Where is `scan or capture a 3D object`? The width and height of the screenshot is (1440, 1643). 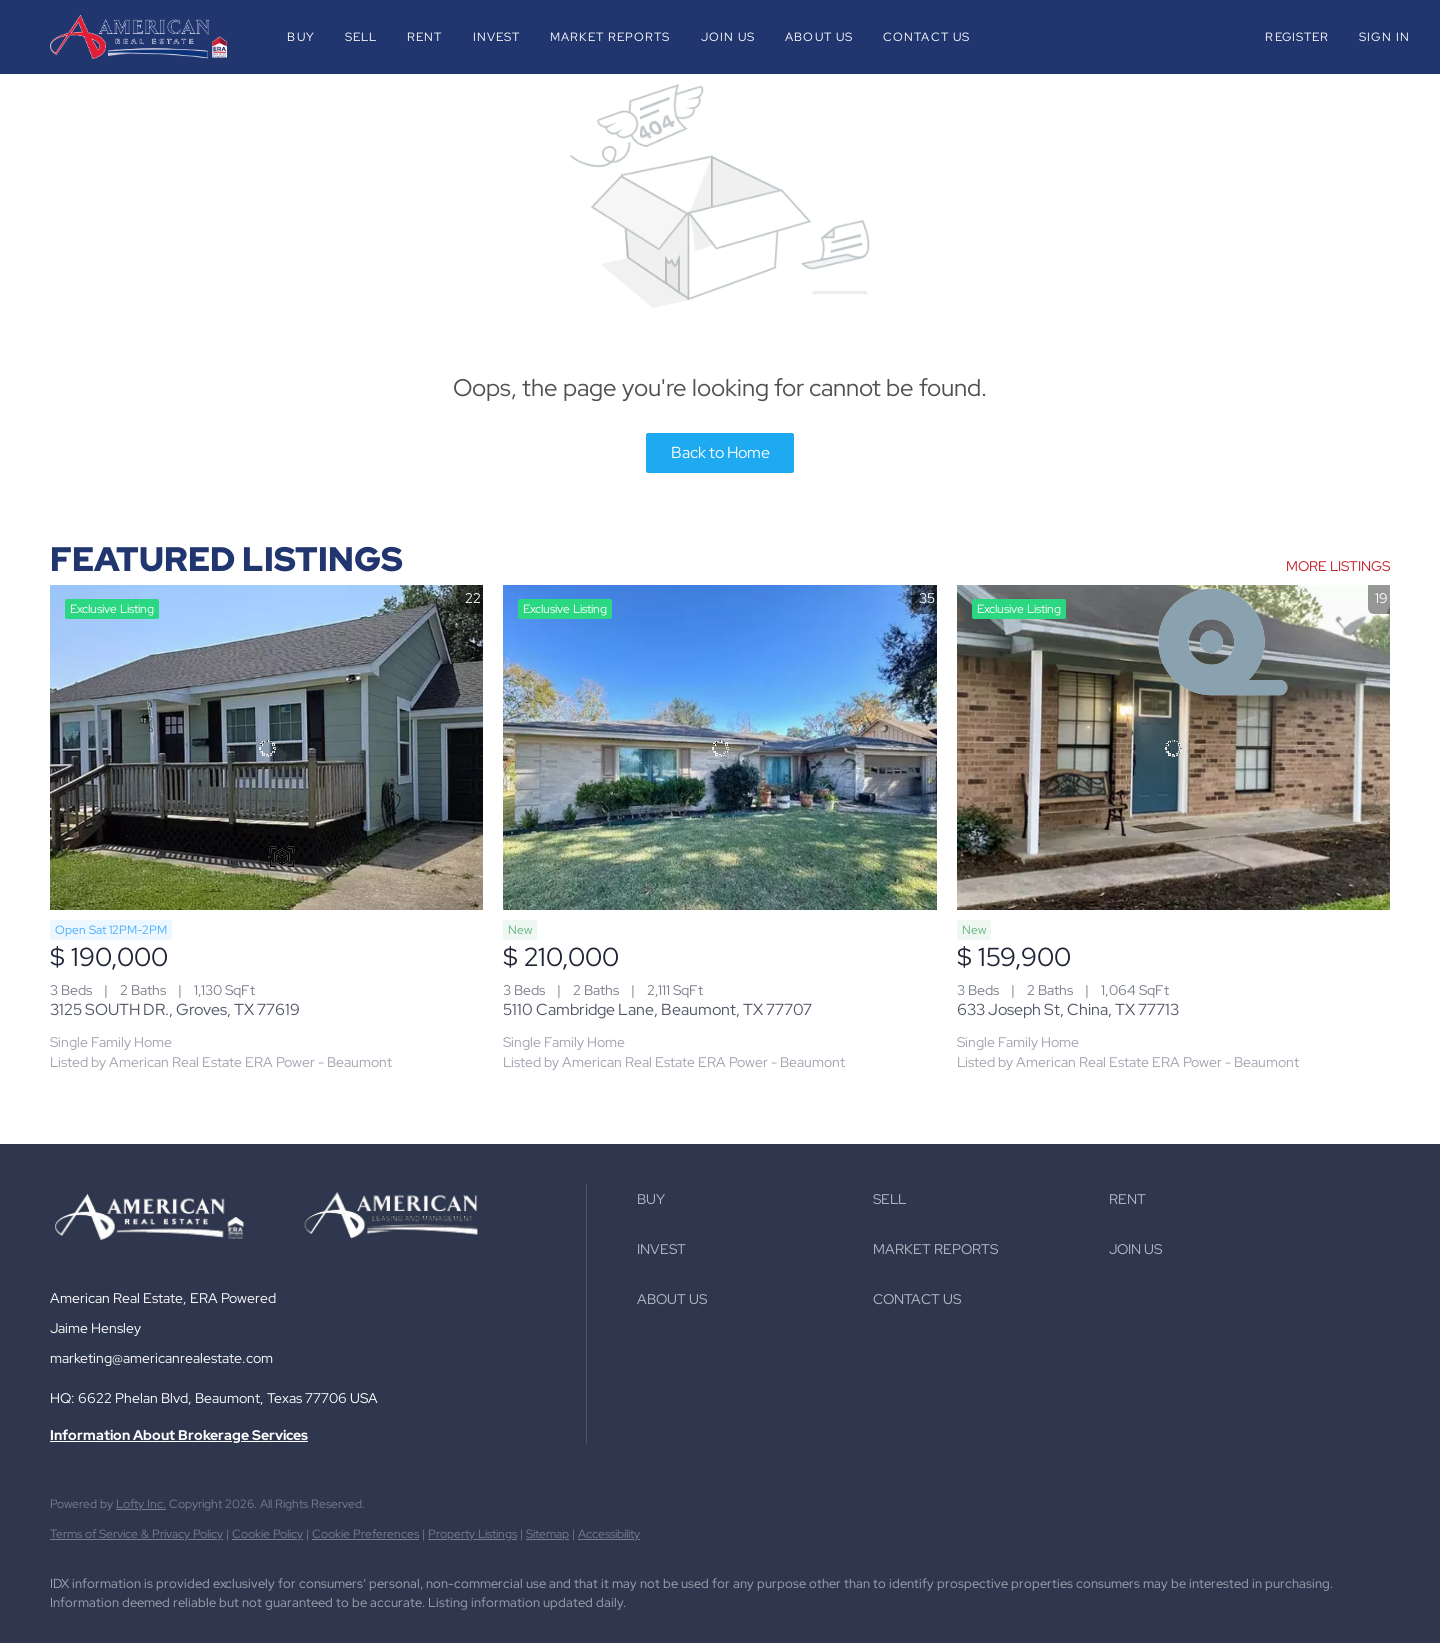
scan or capture a 3D object is located at coordinates (282, 857).